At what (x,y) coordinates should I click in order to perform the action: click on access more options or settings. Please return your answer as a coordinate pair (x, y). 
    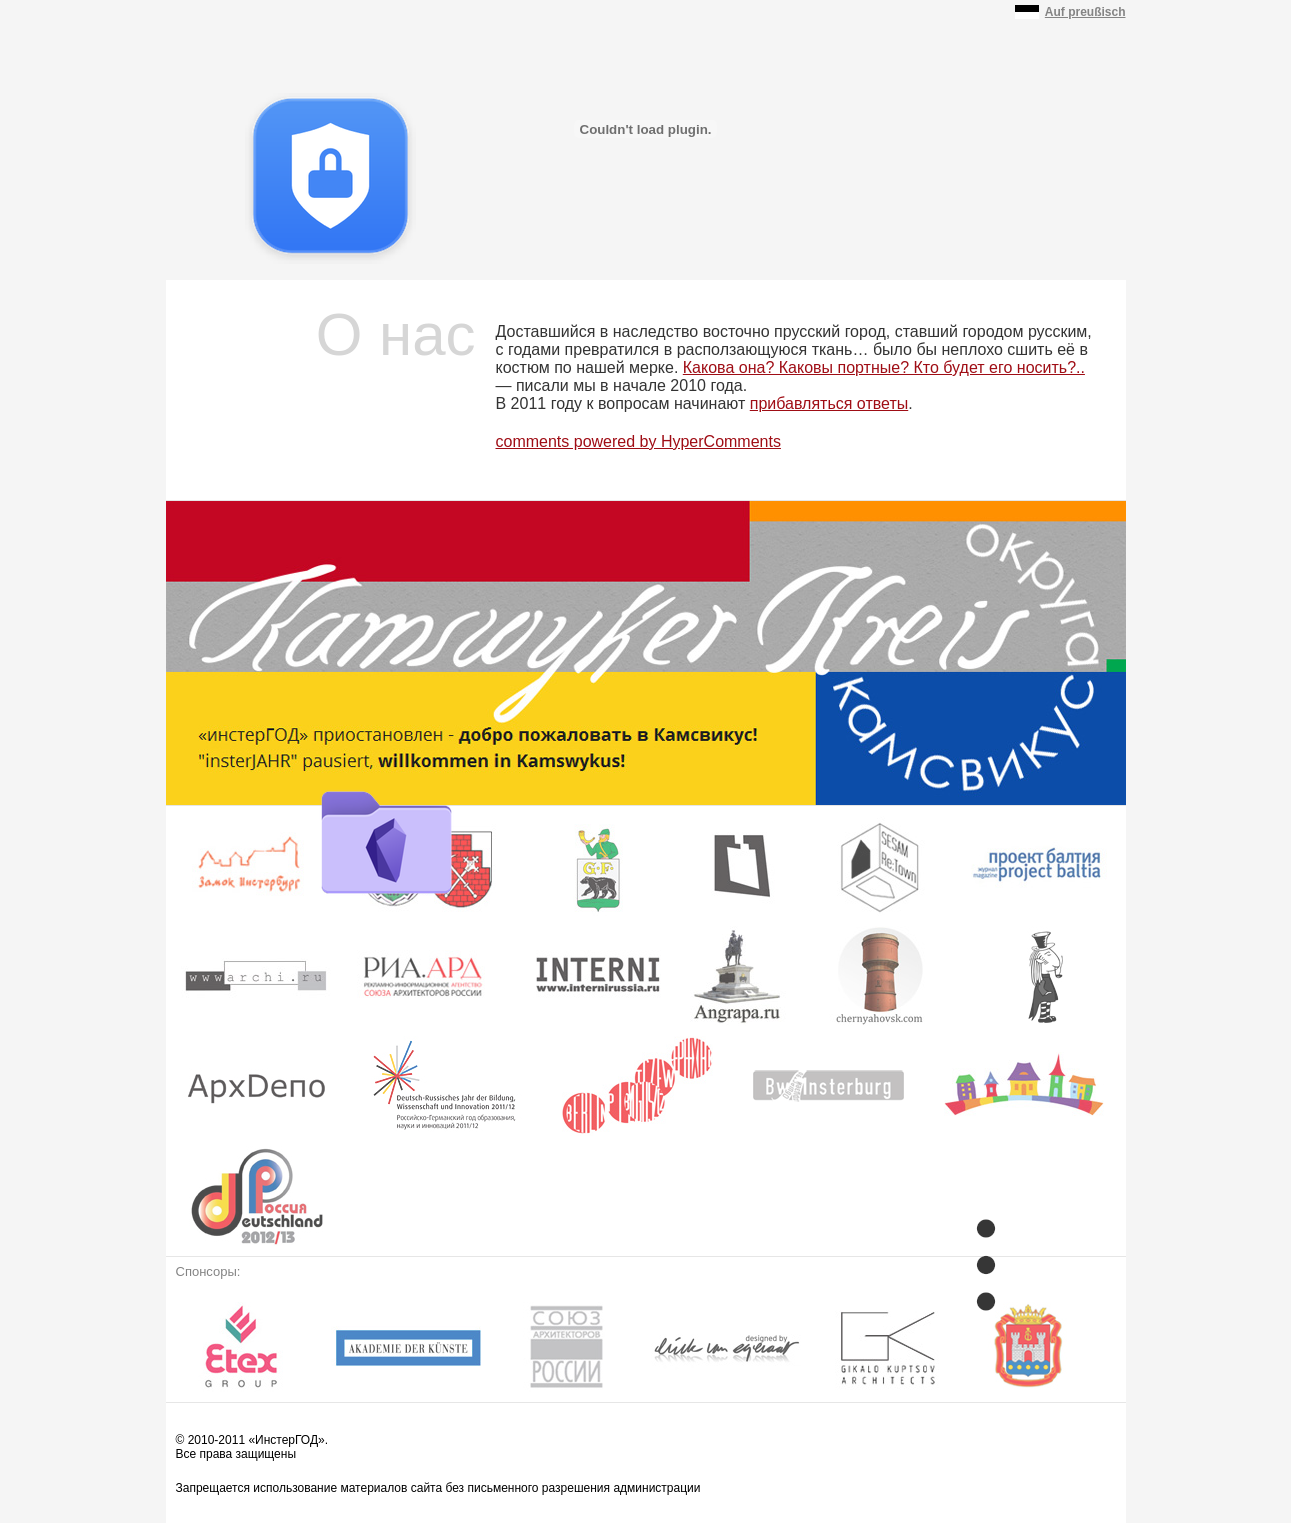
    Looking at the image, I should click on (986, 1265).